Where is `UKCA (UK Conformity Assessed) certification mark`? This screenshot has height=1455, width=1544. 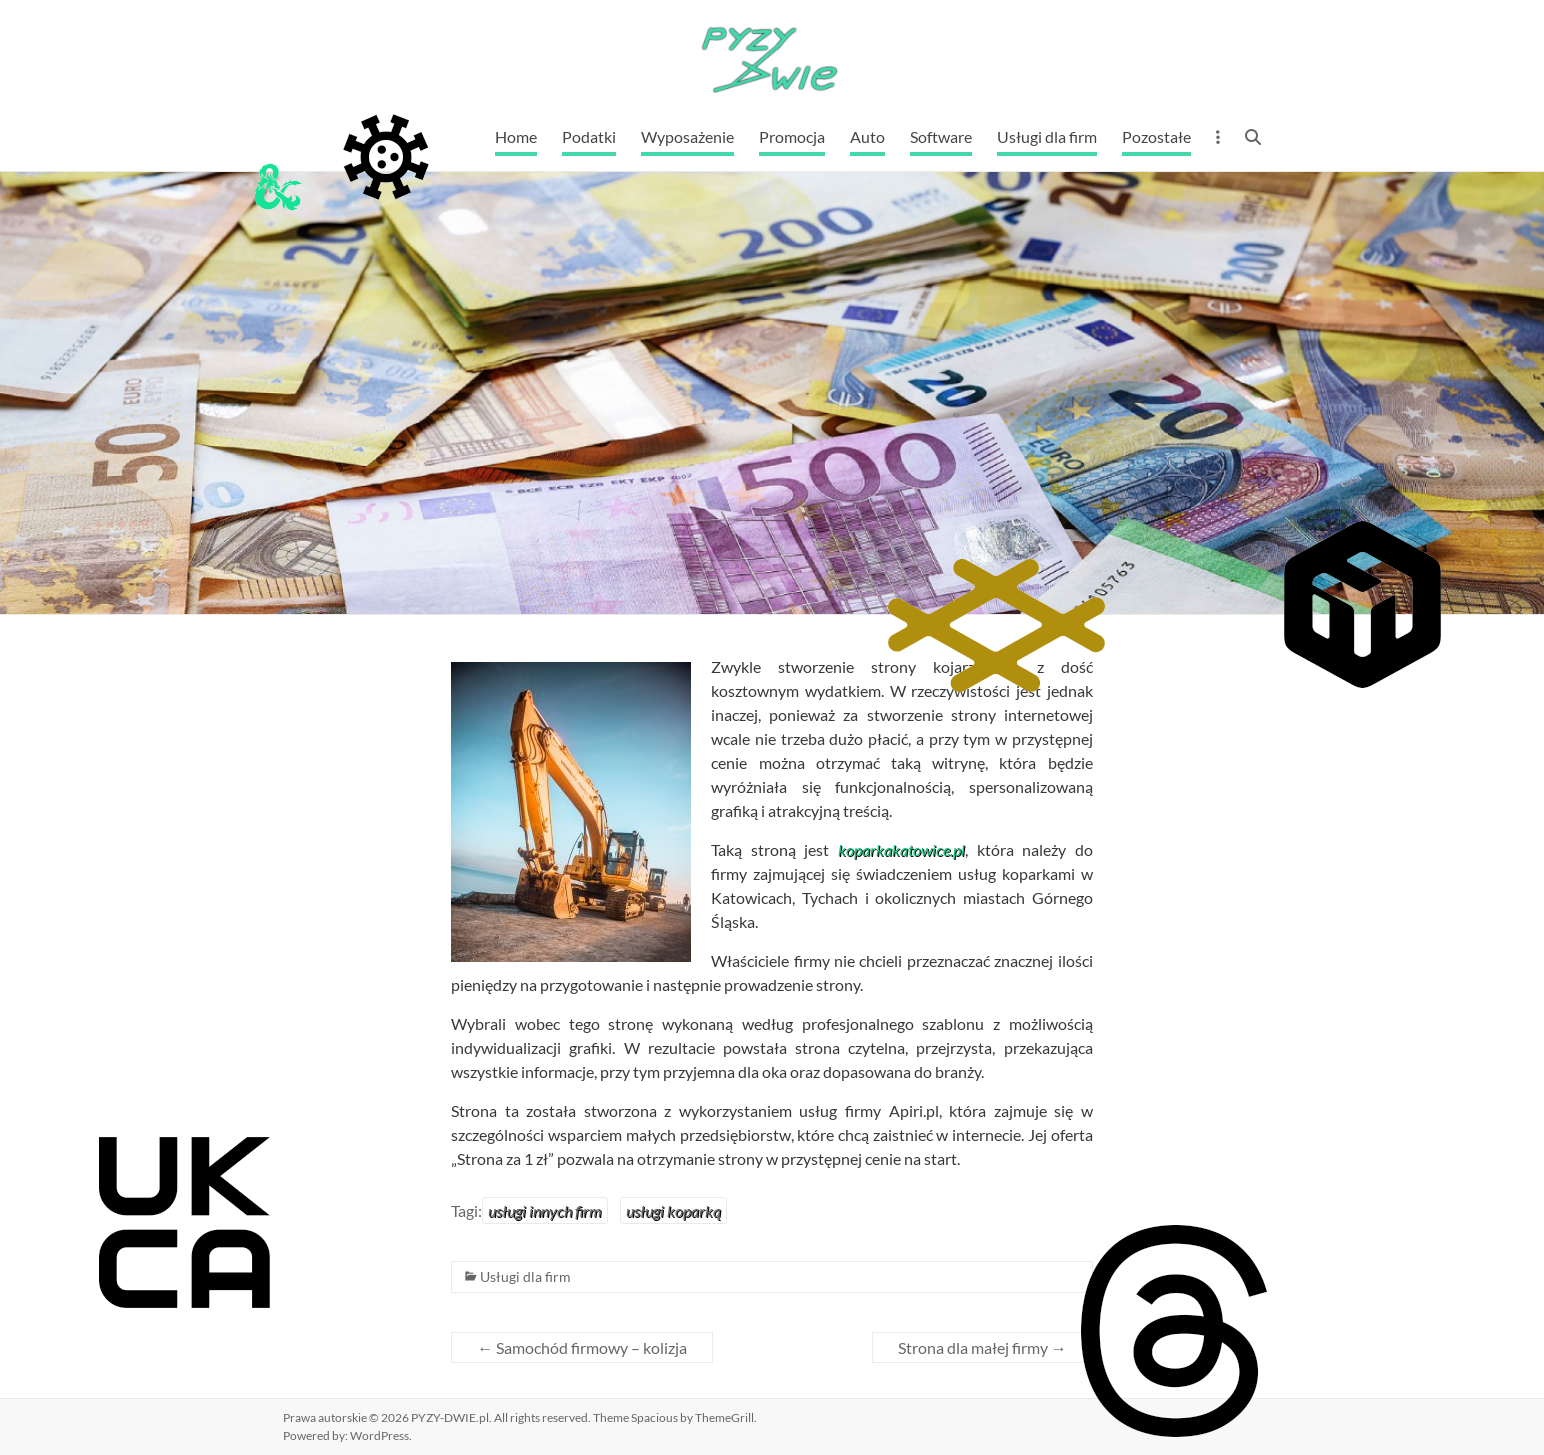 UKCA (UK Conformity Assessed) certification mark is located at coordinates (184, 1222).